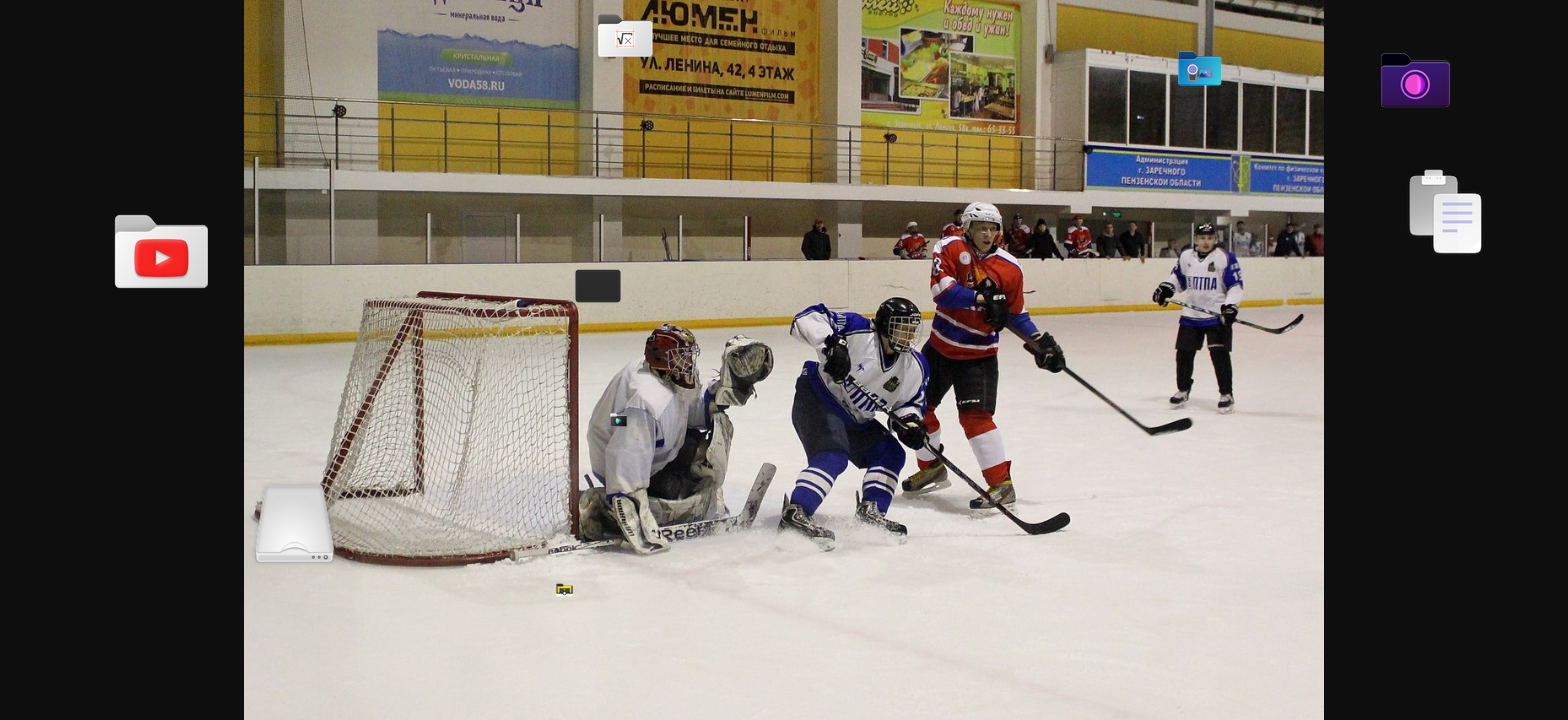 The image size is (1568, 720). I want to click on open wondershare demoair folder, so click(1415, 82).